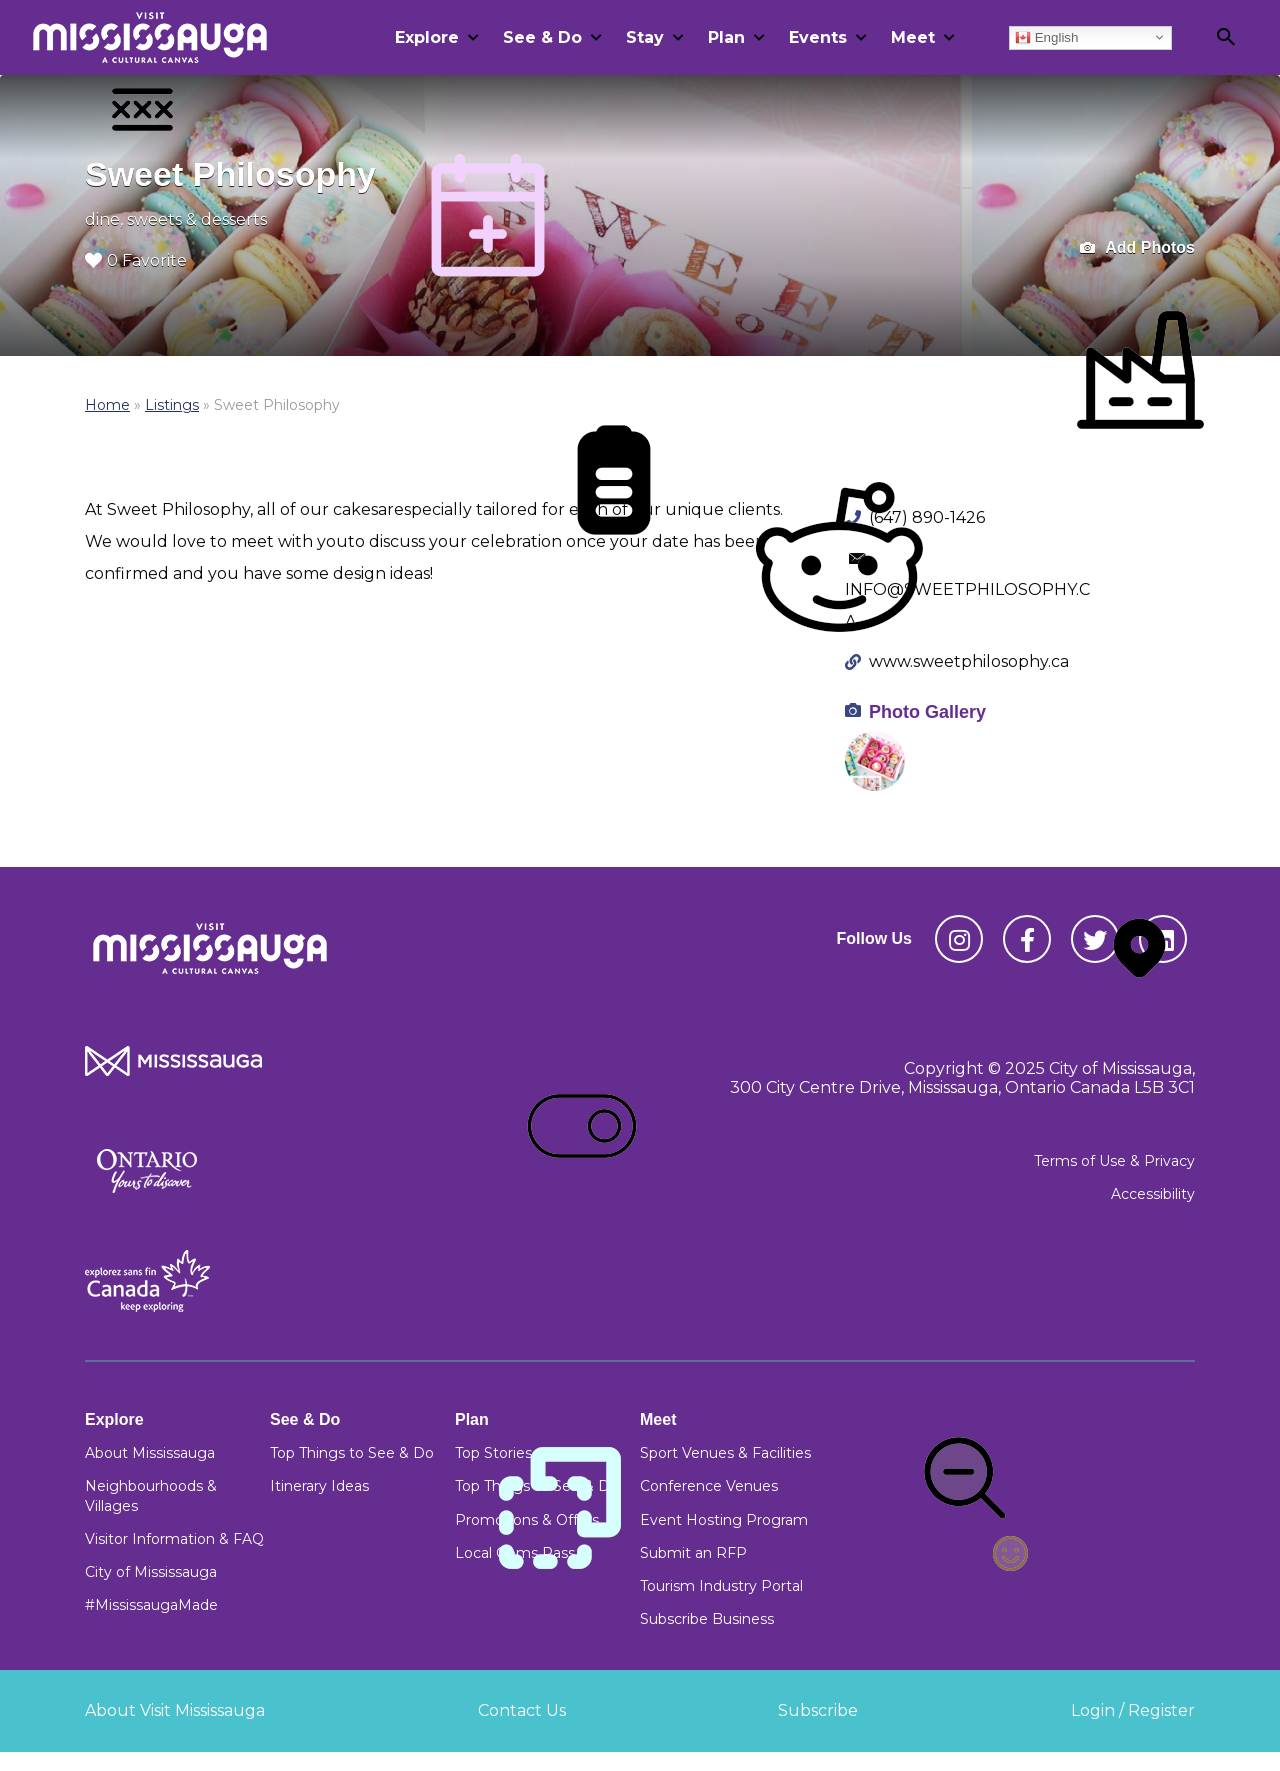  Describe the element at coordinates (1139, 947) in the screenshot. I see `view or set a location on the map` at that location.